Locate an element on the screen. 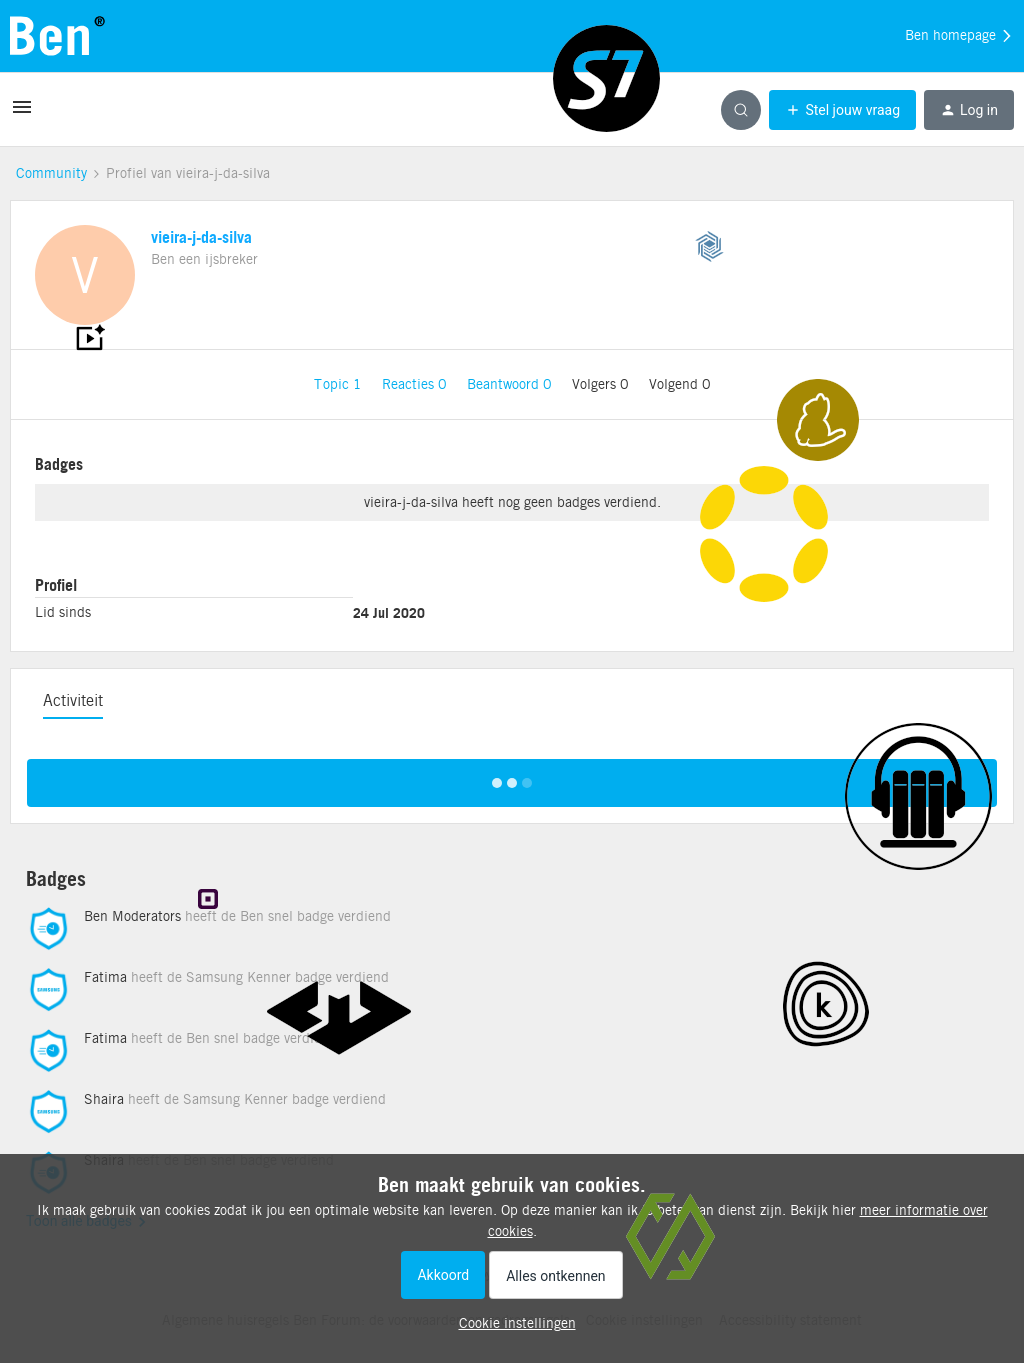  s7 airlines logo is located at coordinates (606, 78).